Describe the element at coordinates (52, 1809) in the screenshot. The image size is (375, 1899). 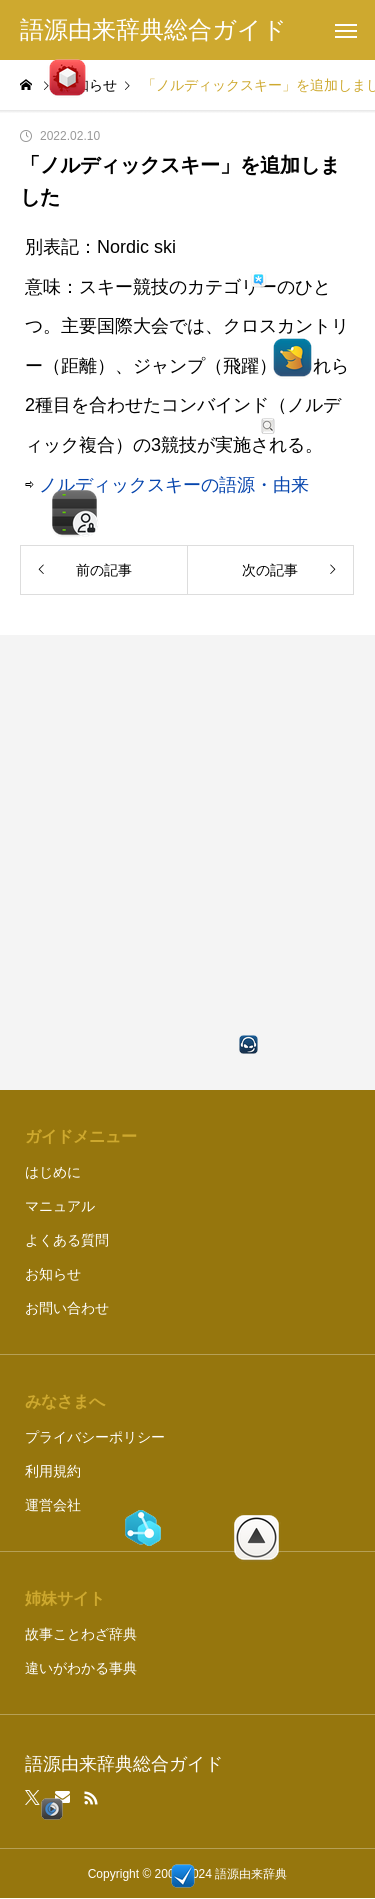
I see `open openshot video editor` at that location.